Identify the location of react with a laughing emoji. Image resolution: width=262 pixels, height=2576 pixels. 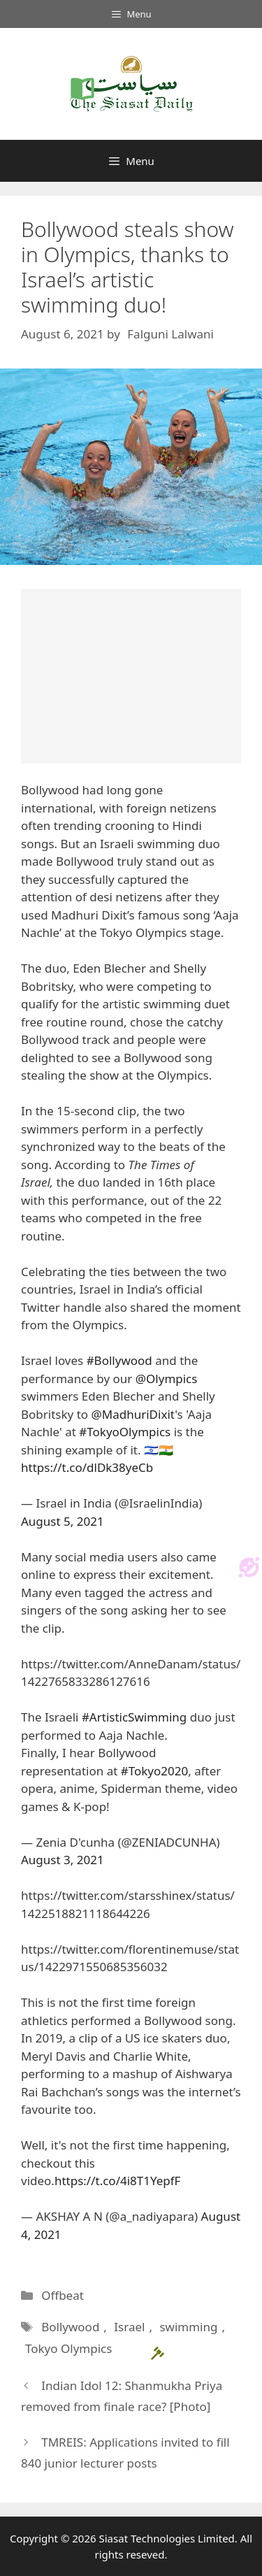
(249, 1567).